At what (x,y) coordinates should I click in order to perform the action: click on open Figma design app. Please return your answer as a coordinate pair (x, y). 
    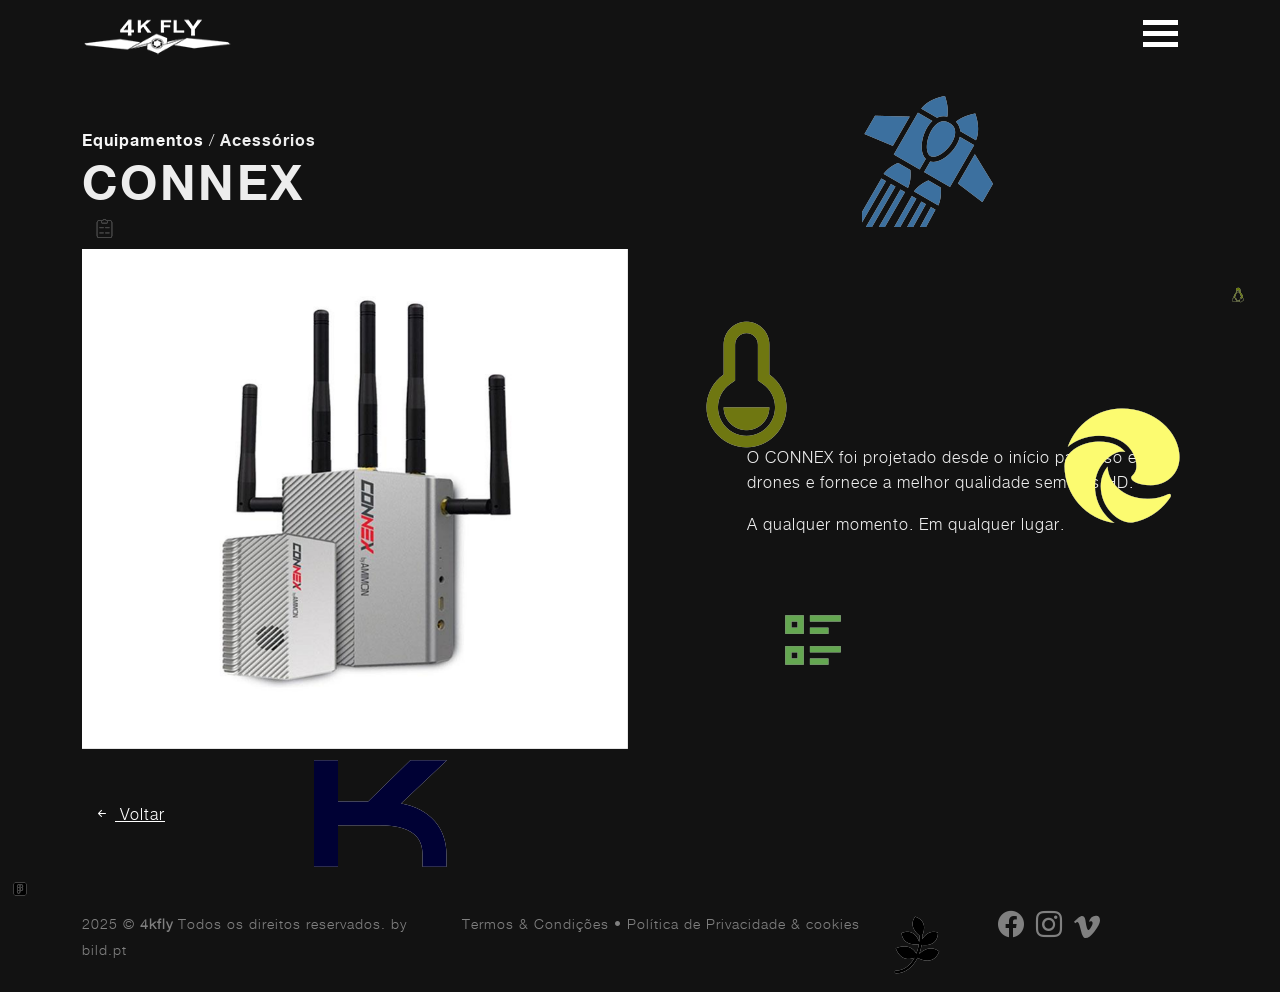
    Looking at the image, I should click on (20, 889).